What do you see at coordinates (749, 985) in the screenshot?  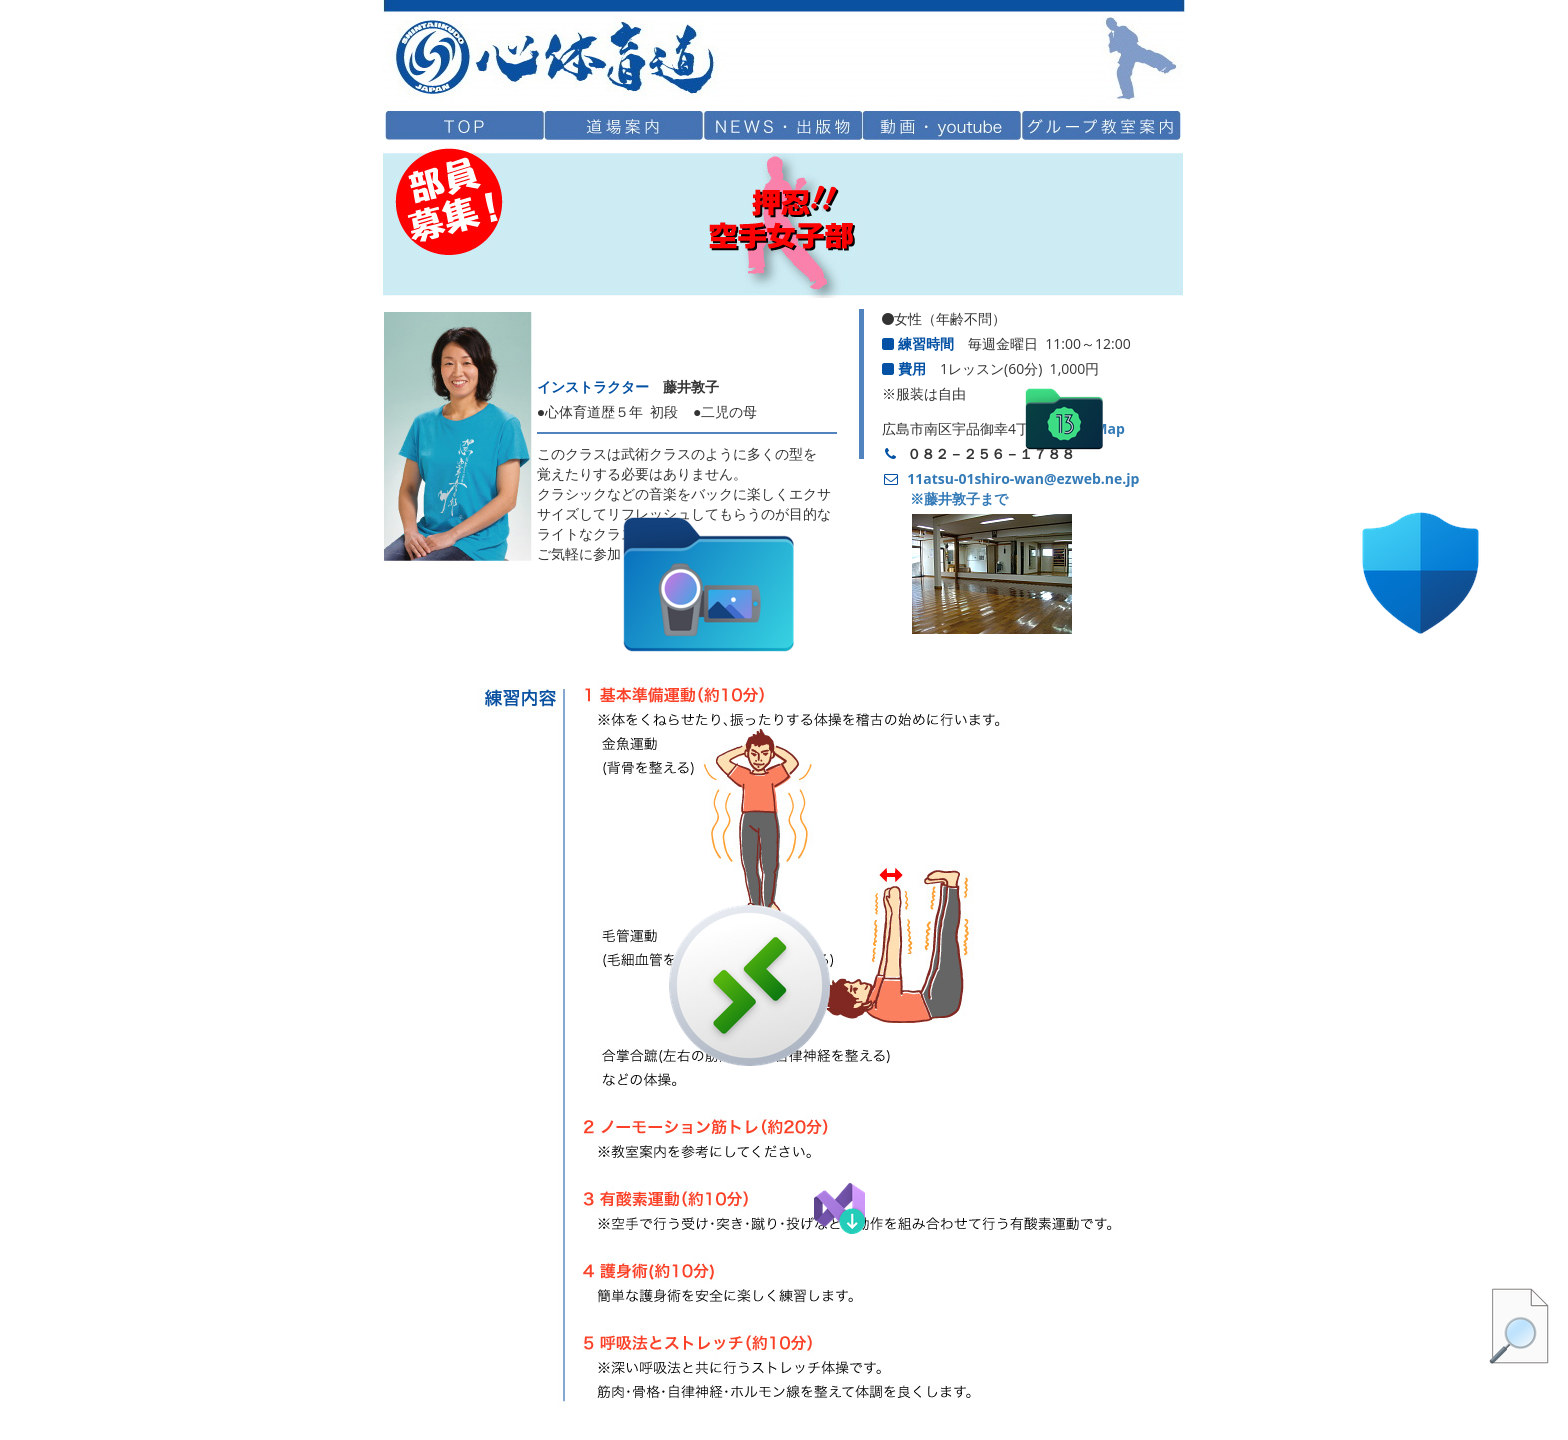 I see `indicates file or folder is syncing` at bounding box center [749, 985].